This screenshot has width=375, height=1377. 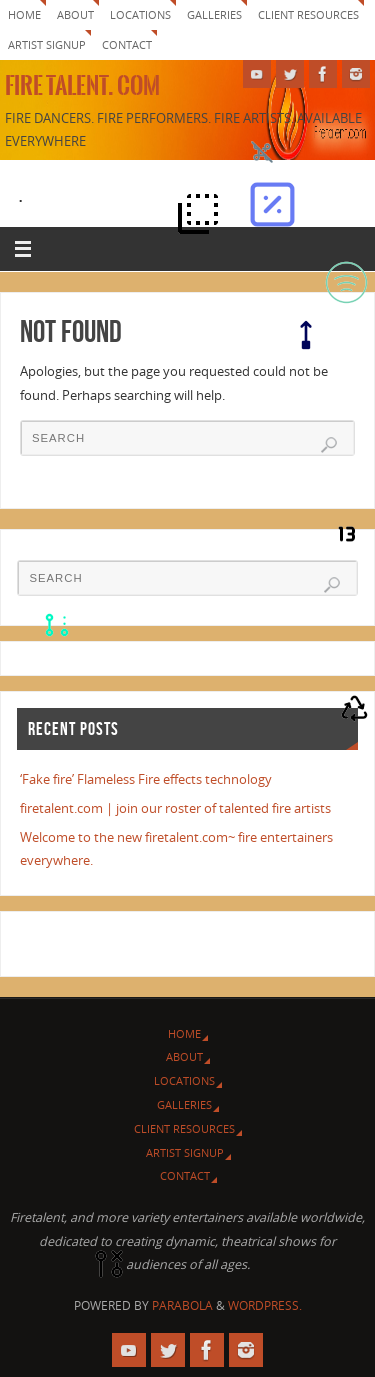 What do you see at coordinates (346, 534) in the screenshot?
I see `indicates 13 unread notifications or items` at bounding box center [346, 534].